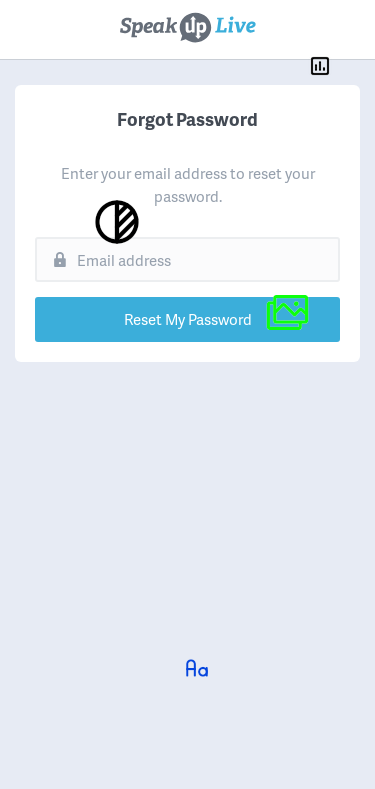 This screenshot has width=375, height=789. Describe the element at coordinates (287, 312) in the screenshot. I see `view photo gallery` at that location.